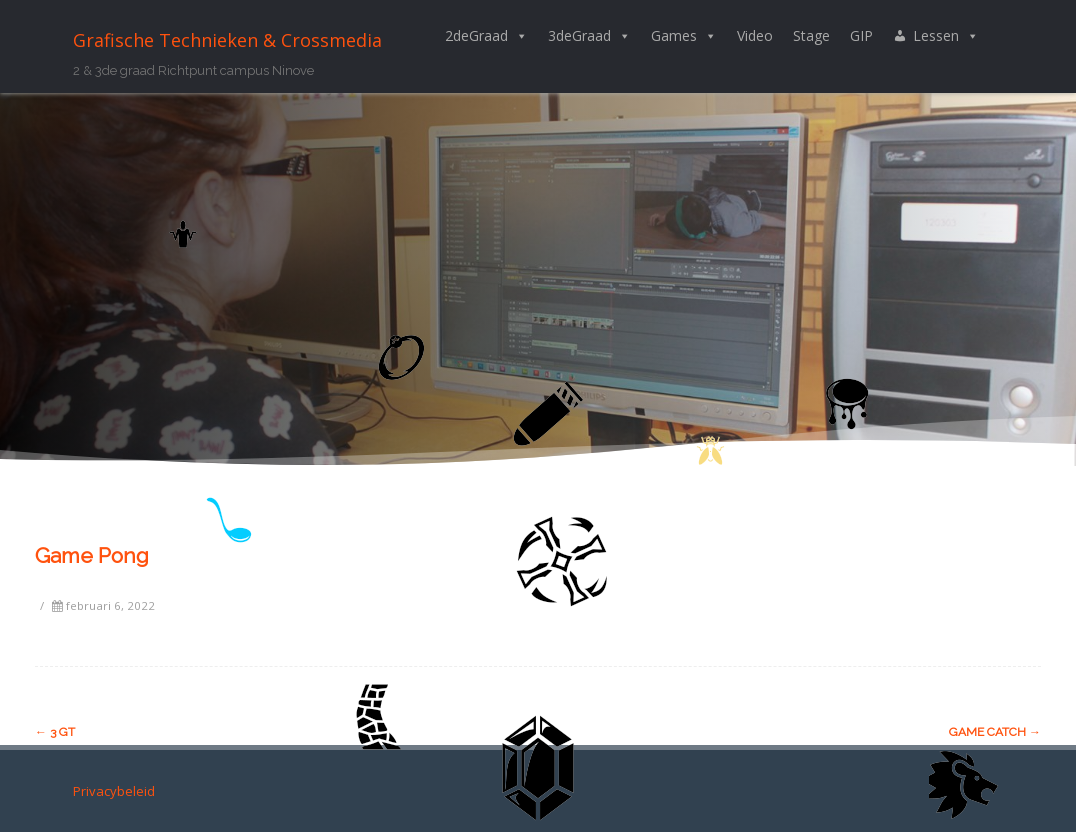  I want to click on collect or spend in-game currency, so click(538, 768).